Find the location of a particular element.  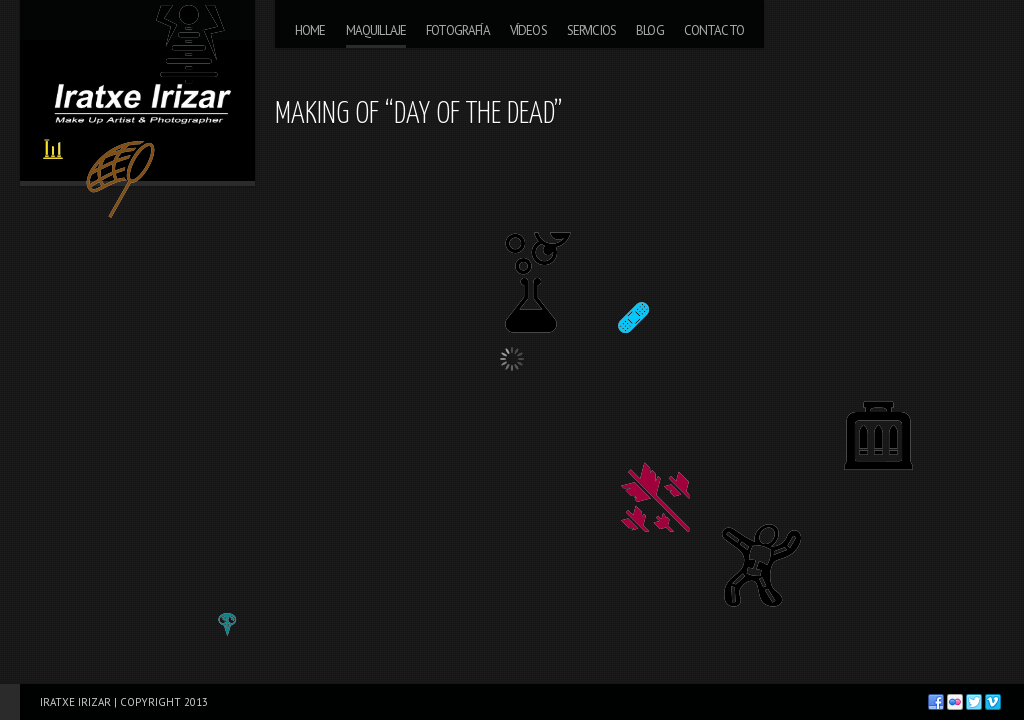

catch bugs or insects in a game is located at coordinates (120, 179).